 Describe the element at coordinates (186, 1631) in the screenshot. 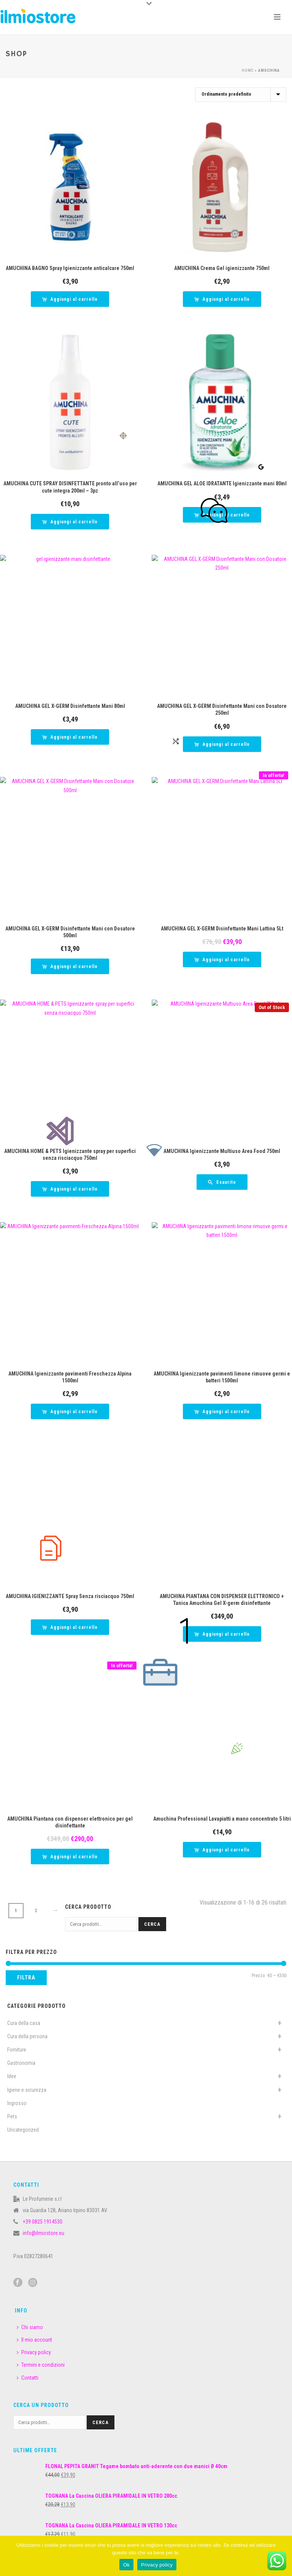

I see `indicates first place or top ranking` at that location.